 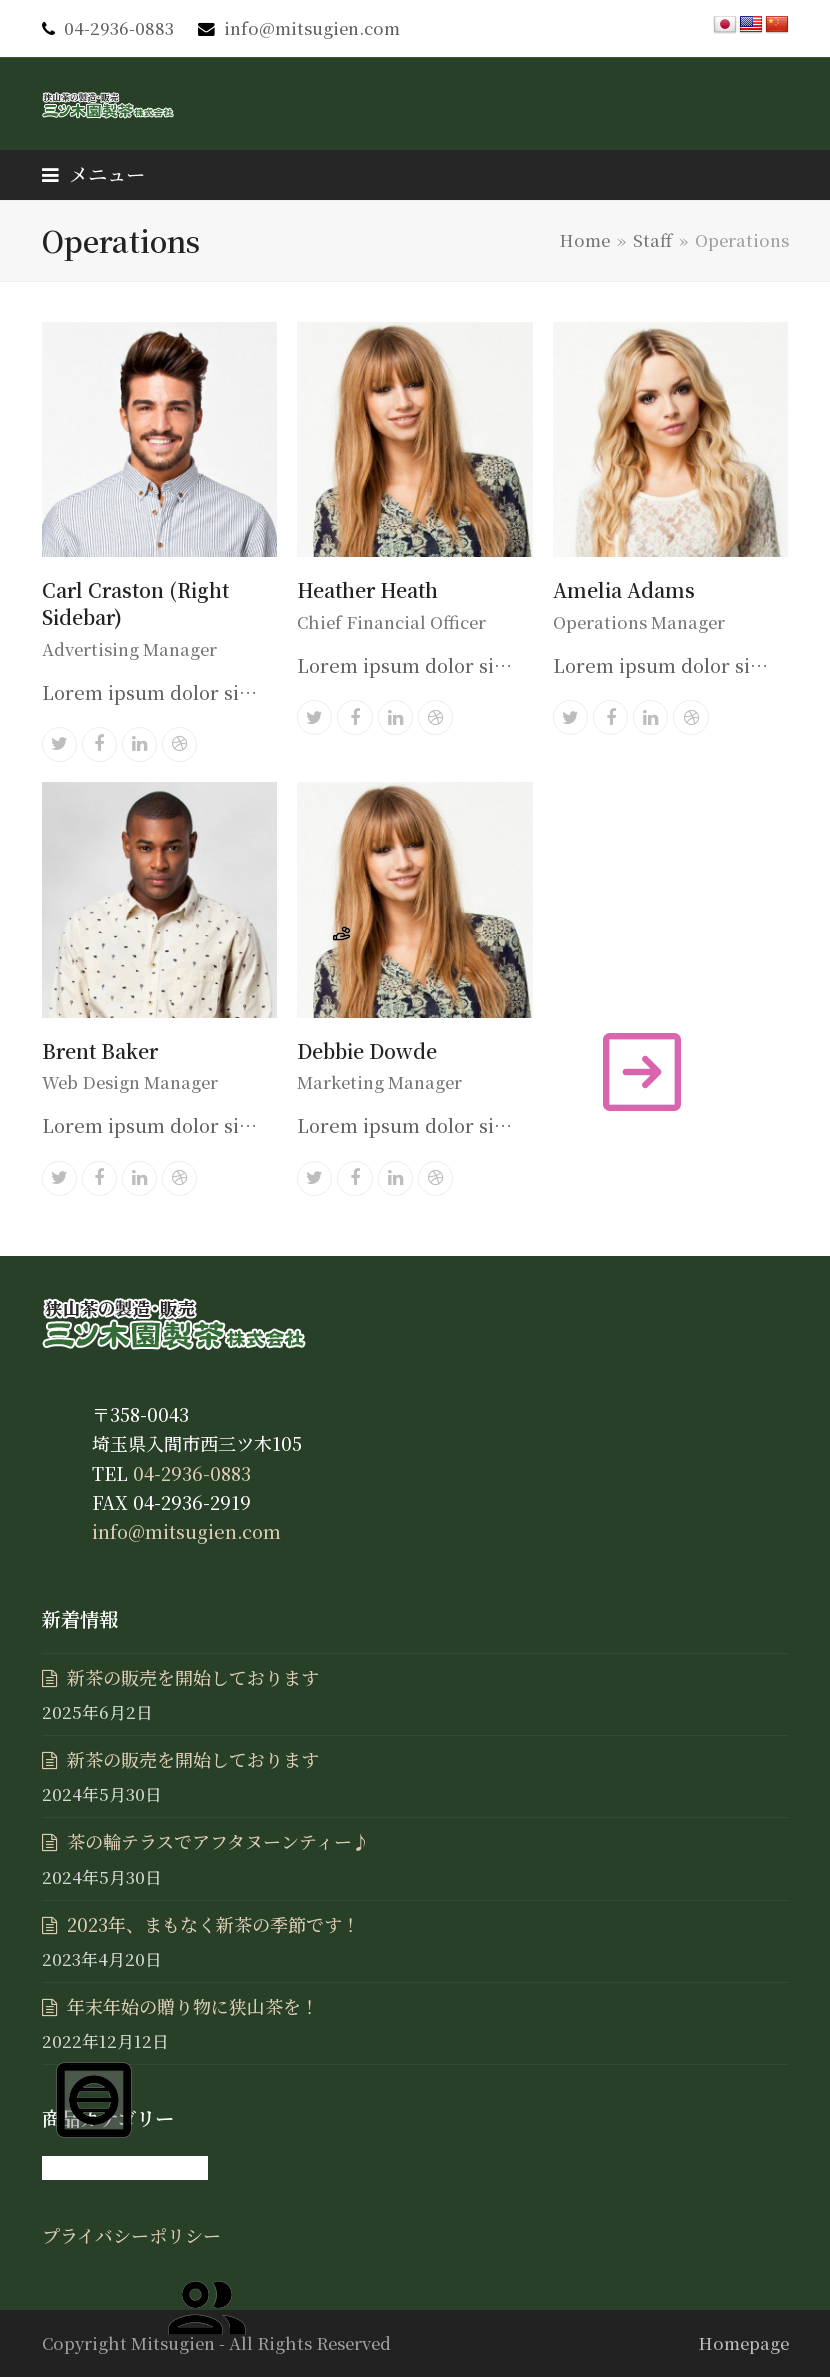 What do you see at coordinates (342, 934) in the screenshot?
I see `make a payment or donation` at bounding box center [342, 934].